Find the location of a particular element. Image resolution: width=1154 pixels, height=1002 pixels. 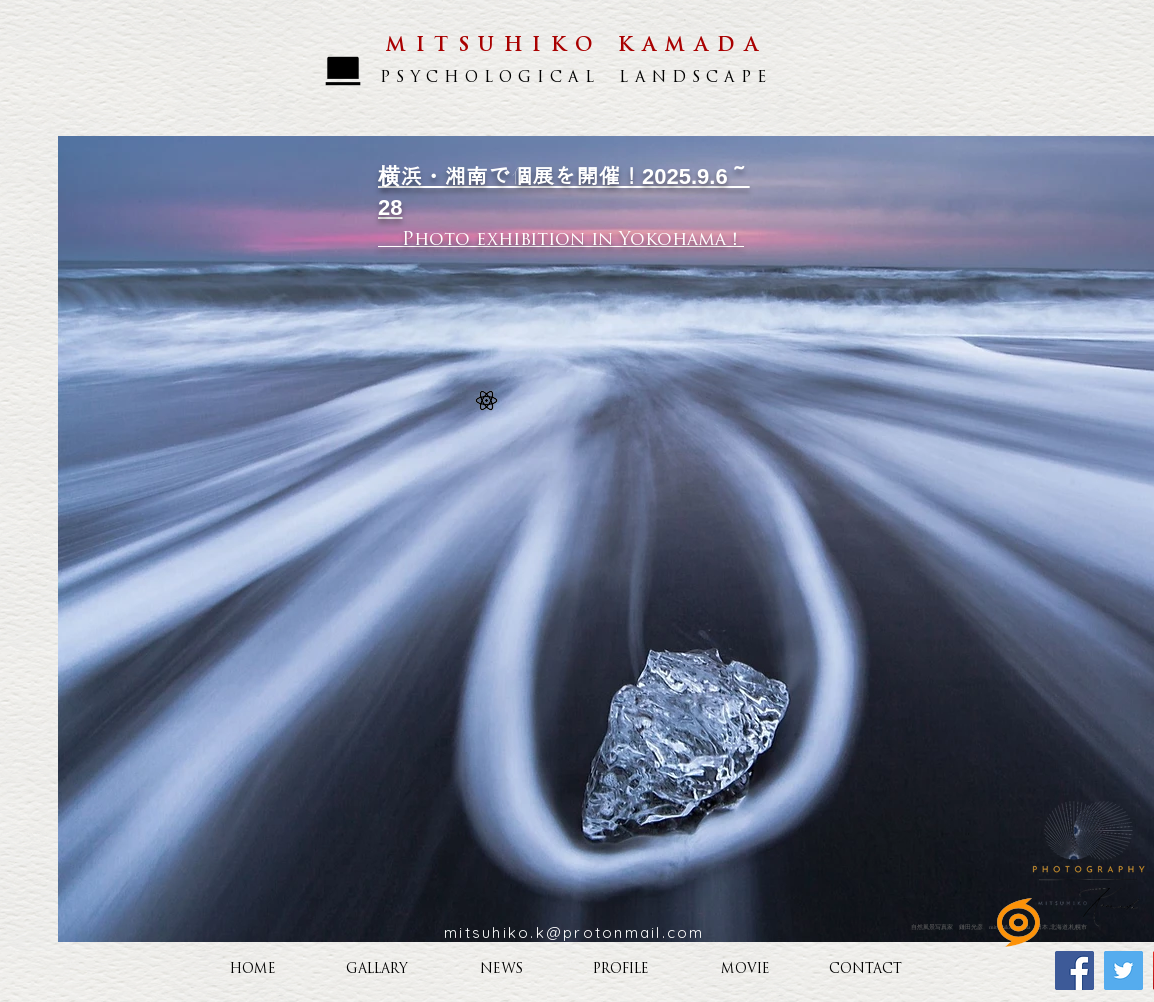

indicates typhoon or hurricane weather alert is located at coordinates (1018, 922).